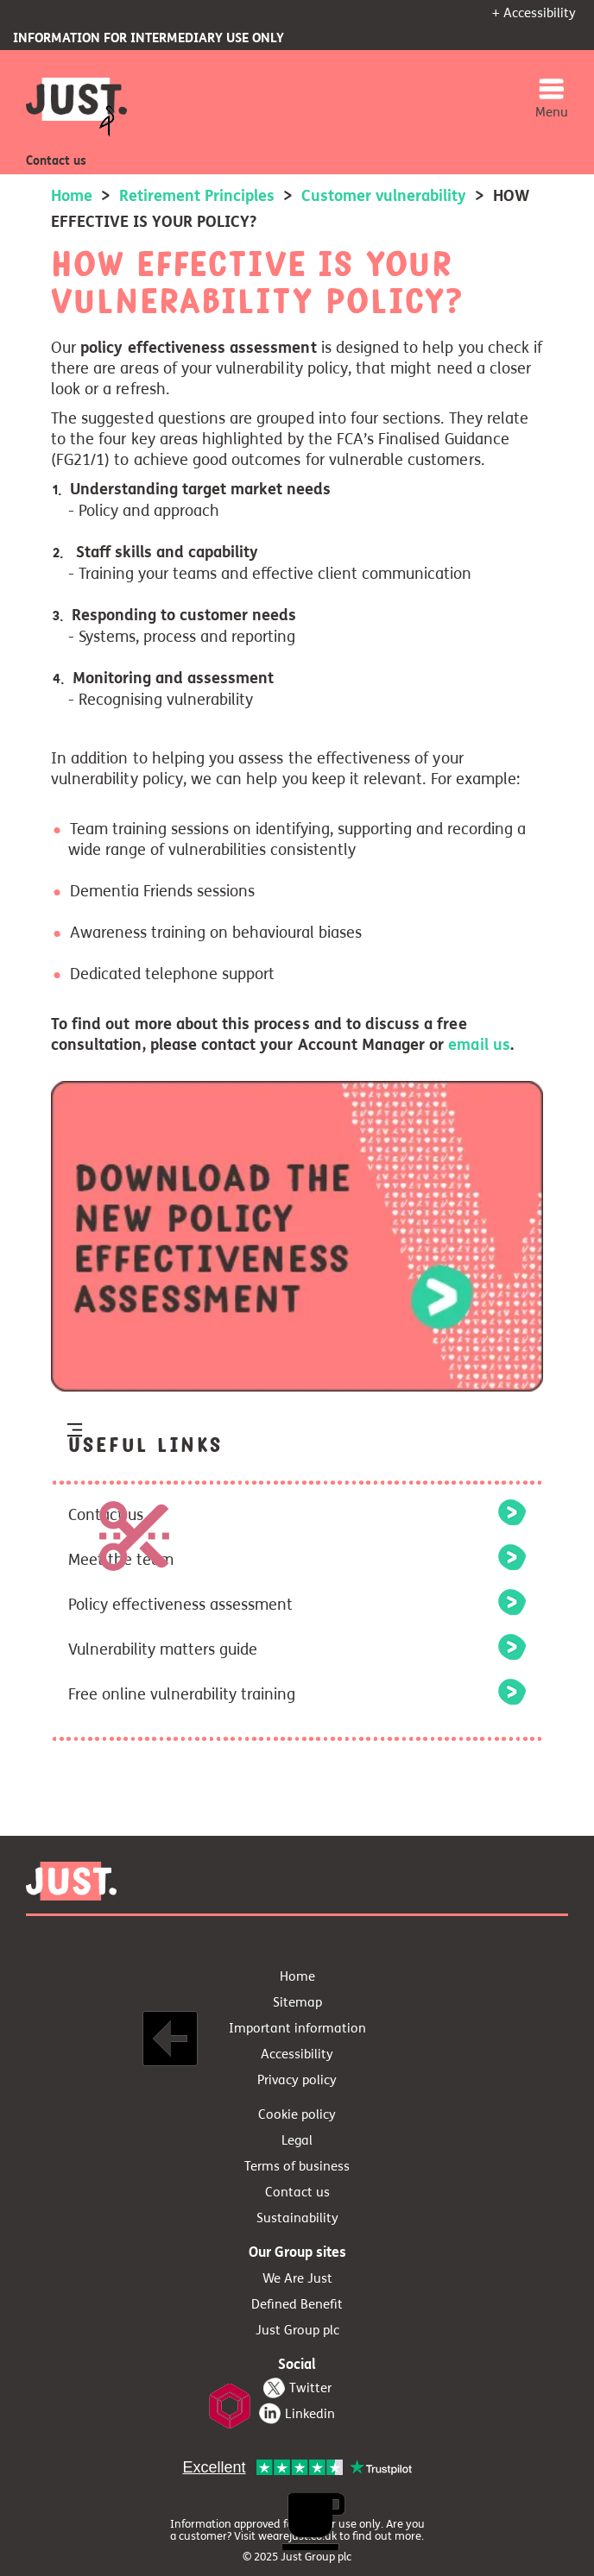 Image resolution: width=594 pixels, height=2576 pixels. What do you see at coordinates (74, 1429) in the screenshot?
I see `open navigation menu` at bounding box center [74, 1429].